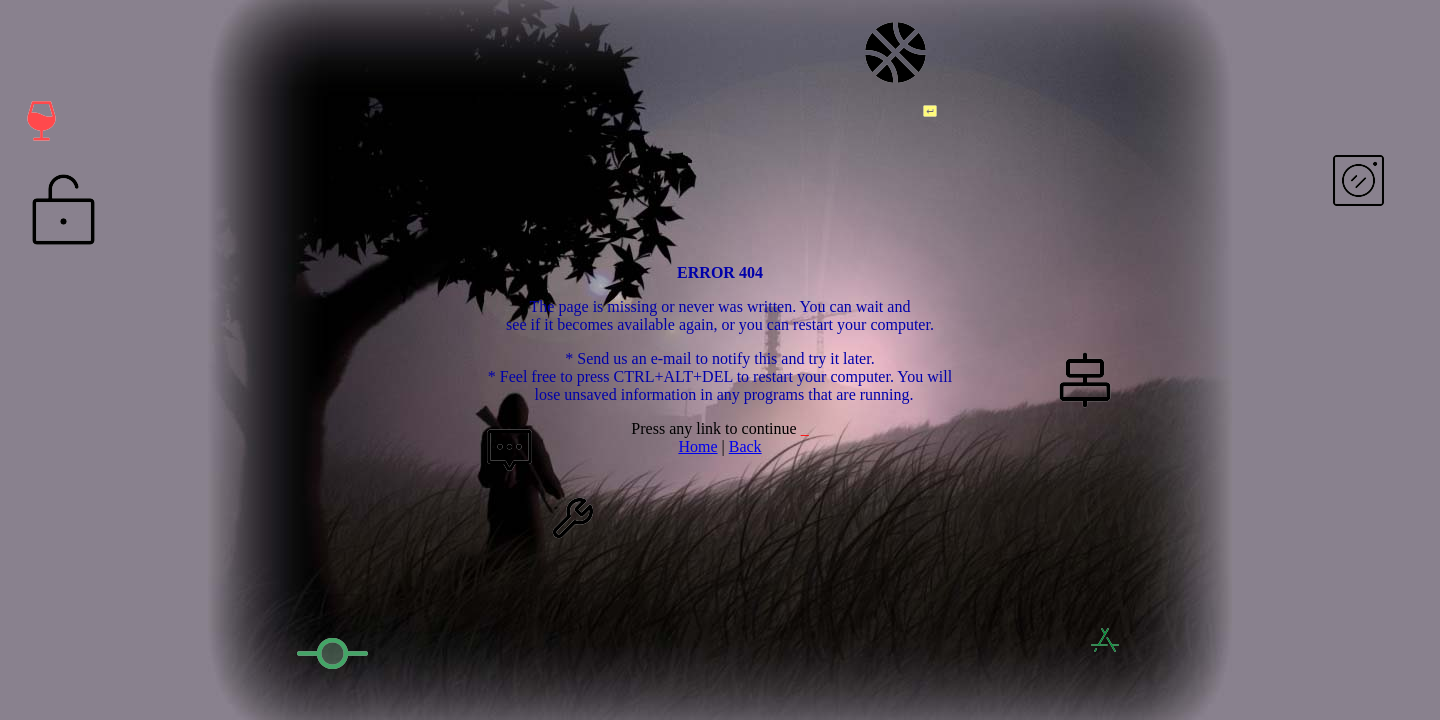  I want to click on unlocked or unsecured state, so click(63, 213).